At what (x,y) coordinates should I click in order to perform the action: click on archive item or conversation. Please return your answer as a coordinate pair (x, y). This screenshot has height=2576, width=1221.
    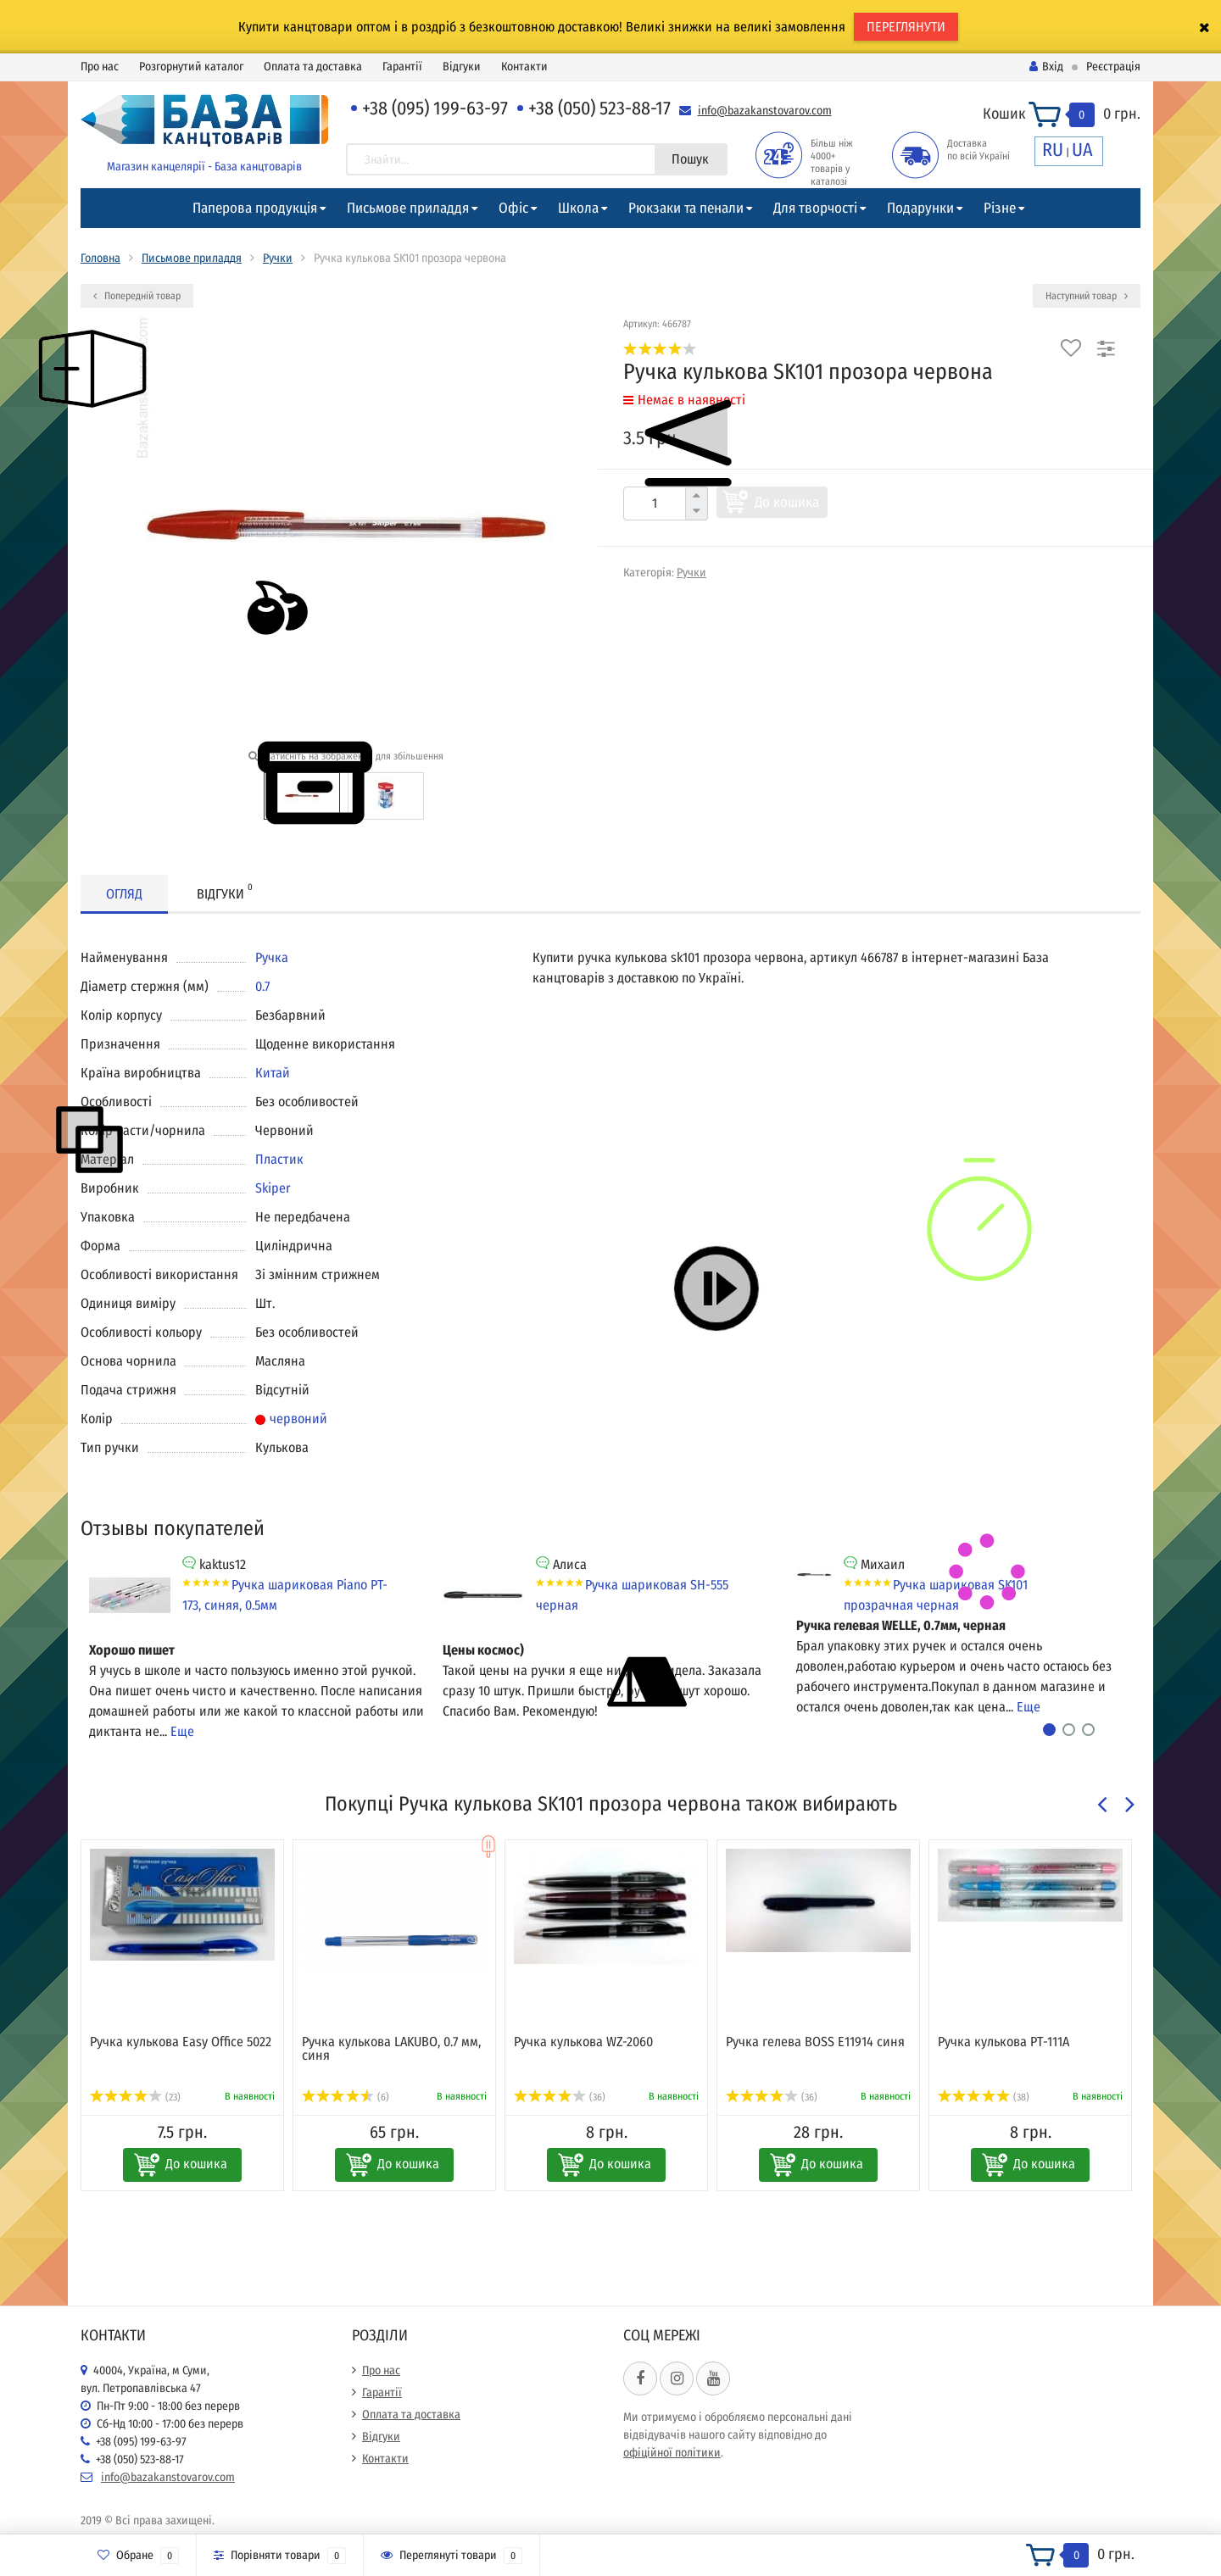
    Looking at the image, I should click on (315, 782).